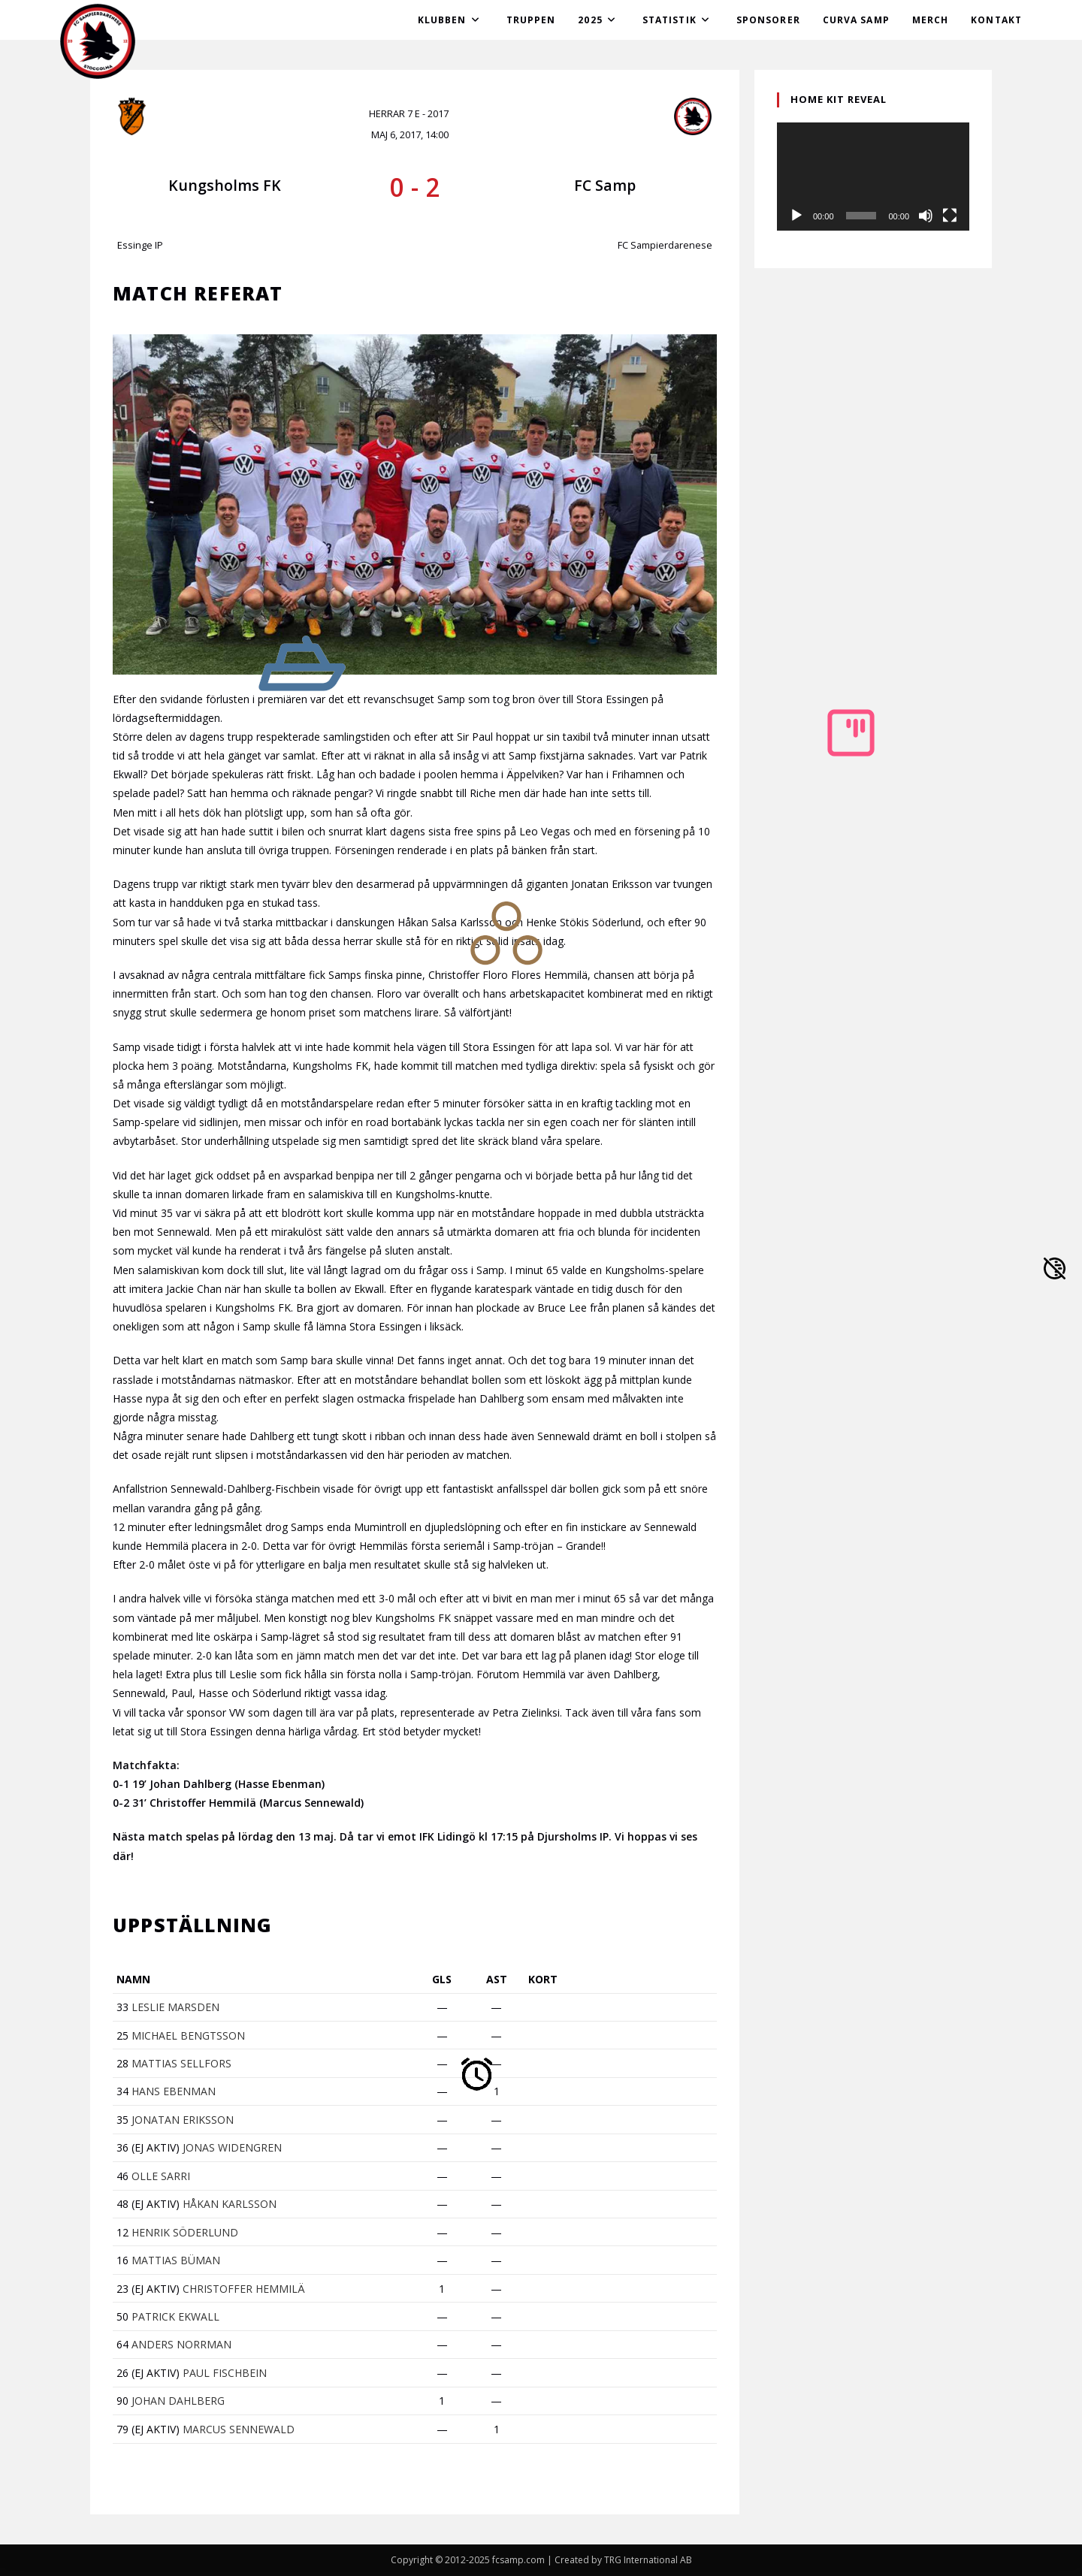 This screenshot has height=2576, width=1082. Describe the element at coordinates (851, 732) in the screenshot. I see `align content to top-right corner` at that location.